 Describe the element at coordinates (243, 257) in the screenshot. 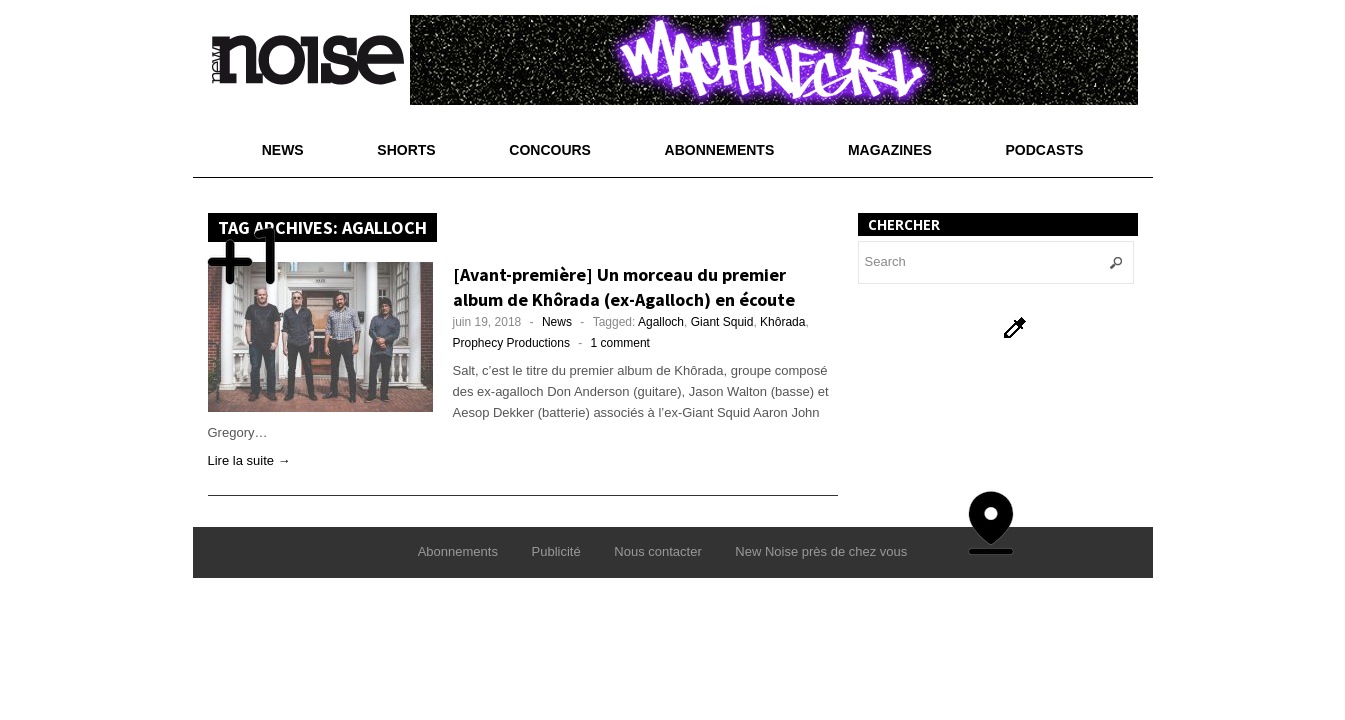

I see `add one to a count or quantity` at that location.